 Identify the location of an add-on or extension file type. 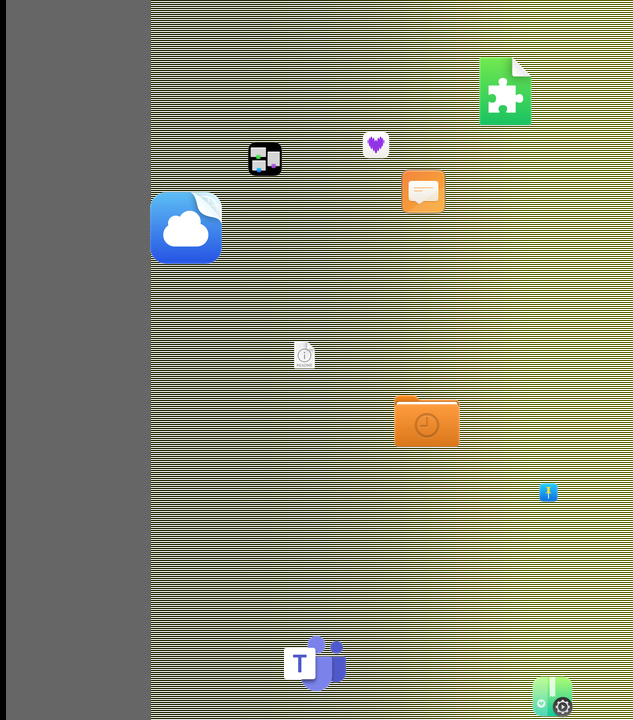
(505, 92).